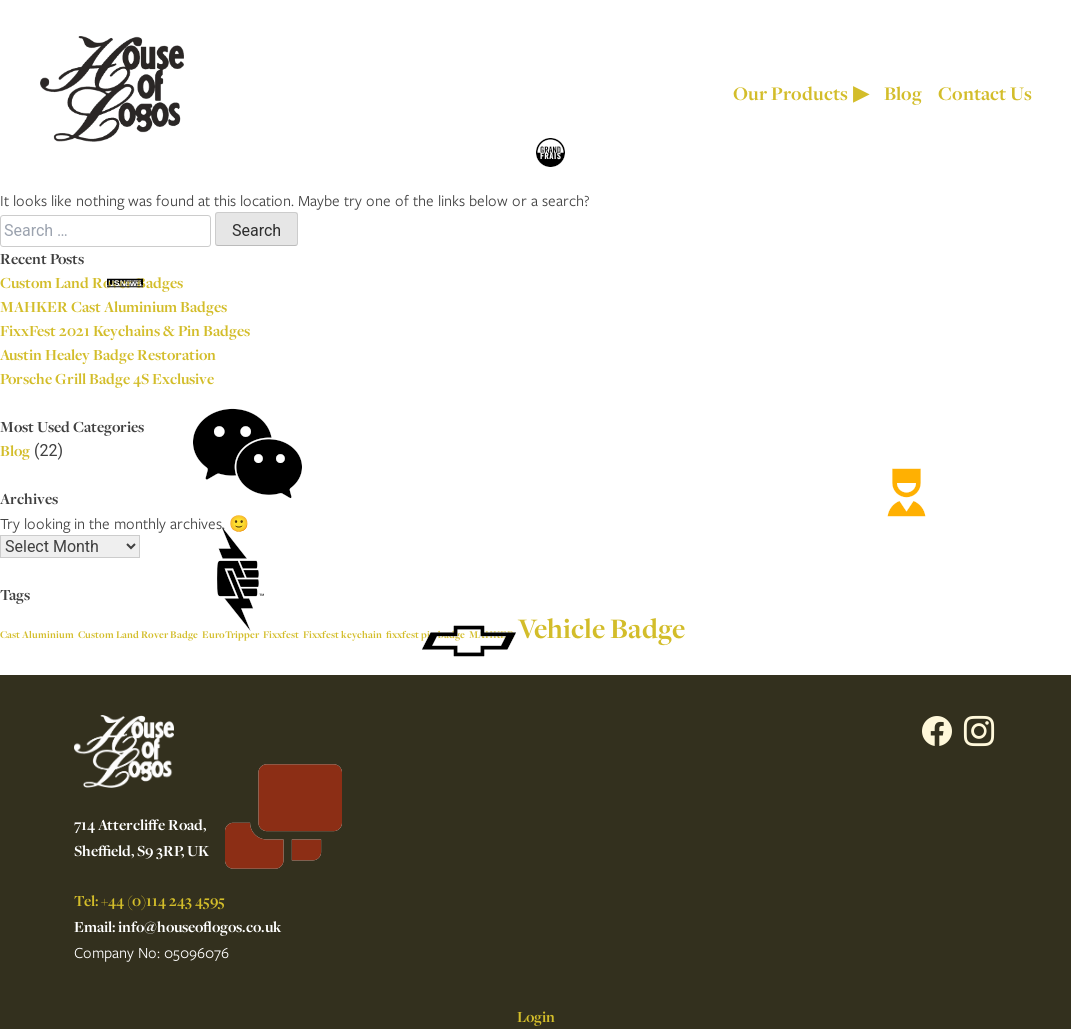 Image resolution: width=1071 pixels, height=1029 pixels. What do you see at coordinates (906, 492) in the screenshot?
I see `access nursing or healthcare staff services` at bounding box center [906, 492].